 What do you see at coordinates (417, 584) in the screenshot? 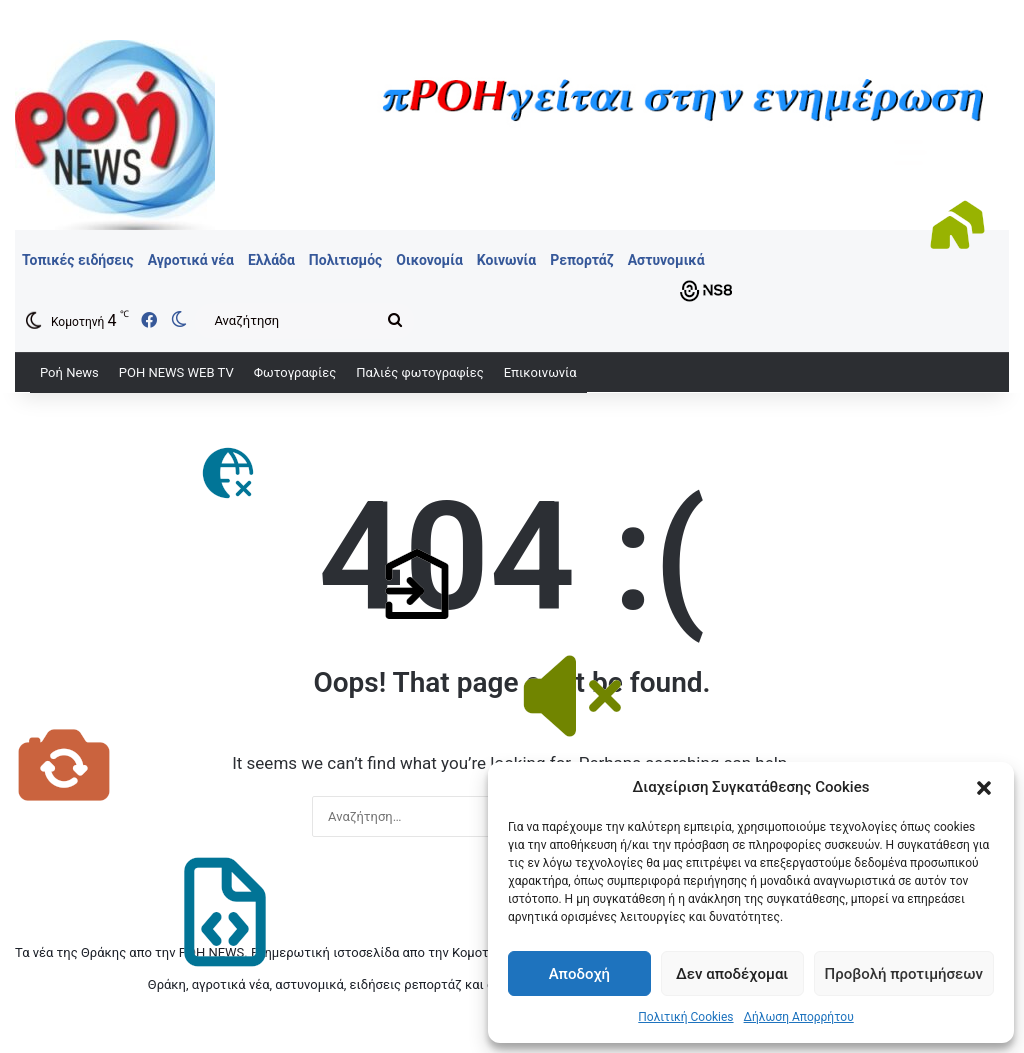
I see `transfer funds or items into an account` at bounding box center [417, 584].